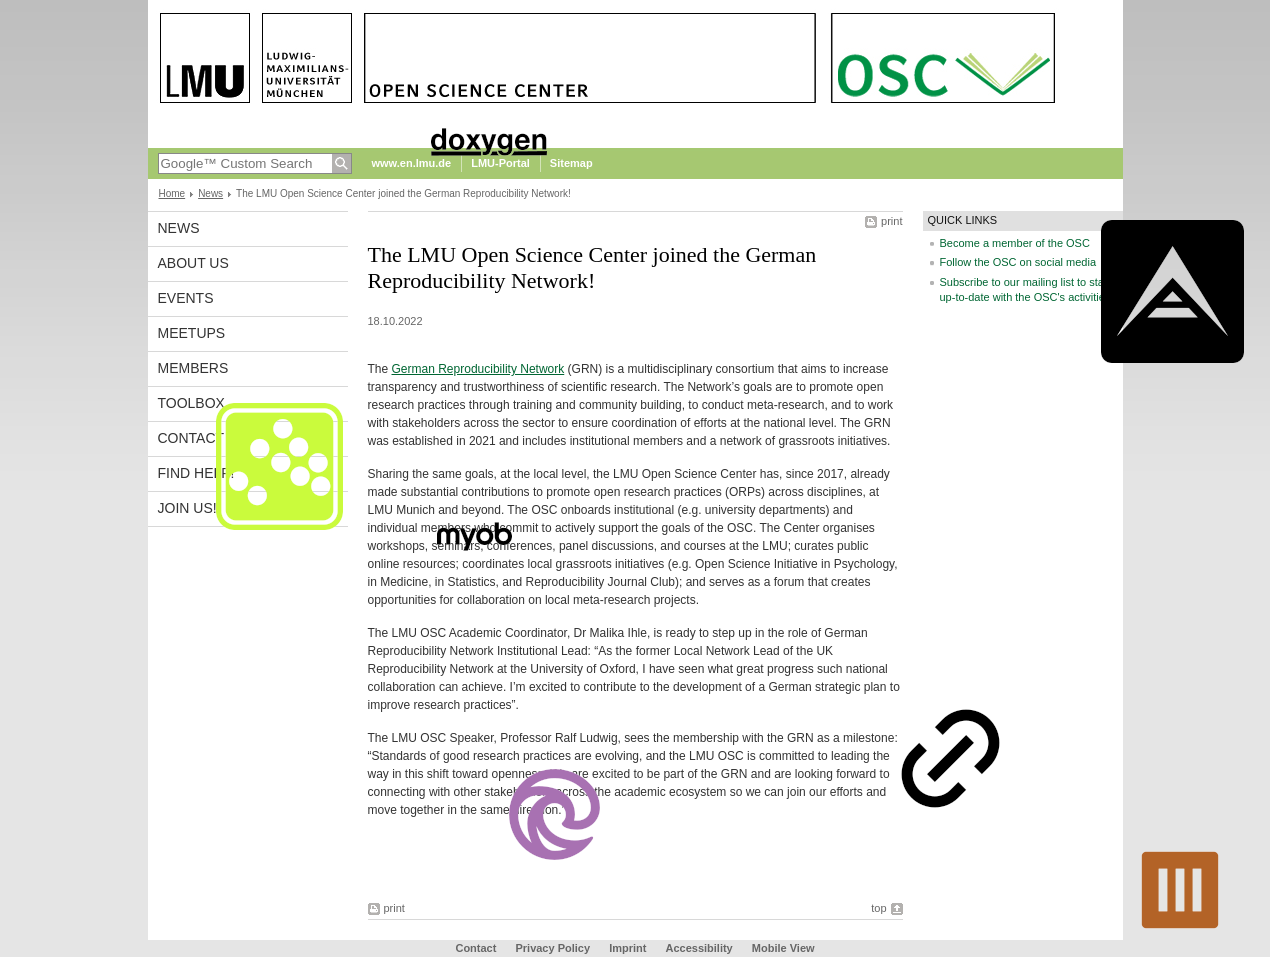 The image size is (1270, 957). What do you see at coordinates (1172, 291) in the screenshot?
I see `ark ecosystem logo` at bounding box center [1172, 291].